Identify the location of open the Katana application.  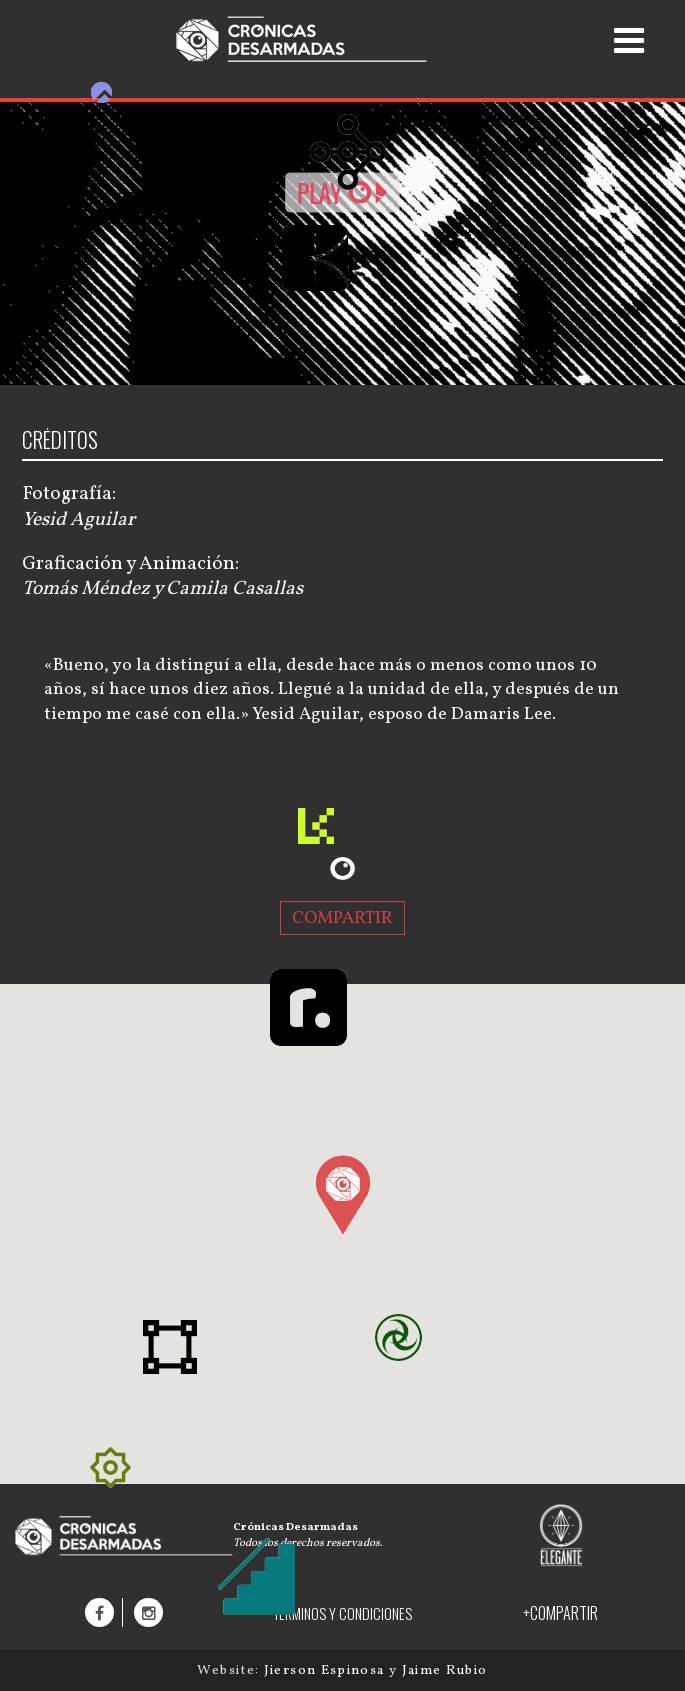
(398, 1337).